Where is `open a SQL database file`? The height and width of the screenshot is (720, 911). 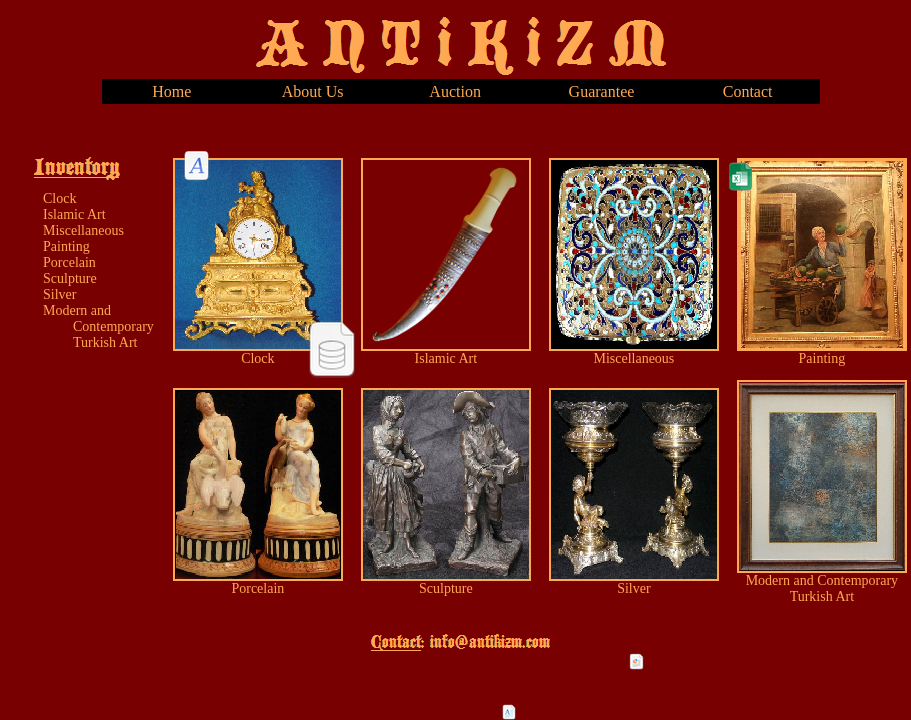 open a SQL database file is located at coordinates (332, 349).